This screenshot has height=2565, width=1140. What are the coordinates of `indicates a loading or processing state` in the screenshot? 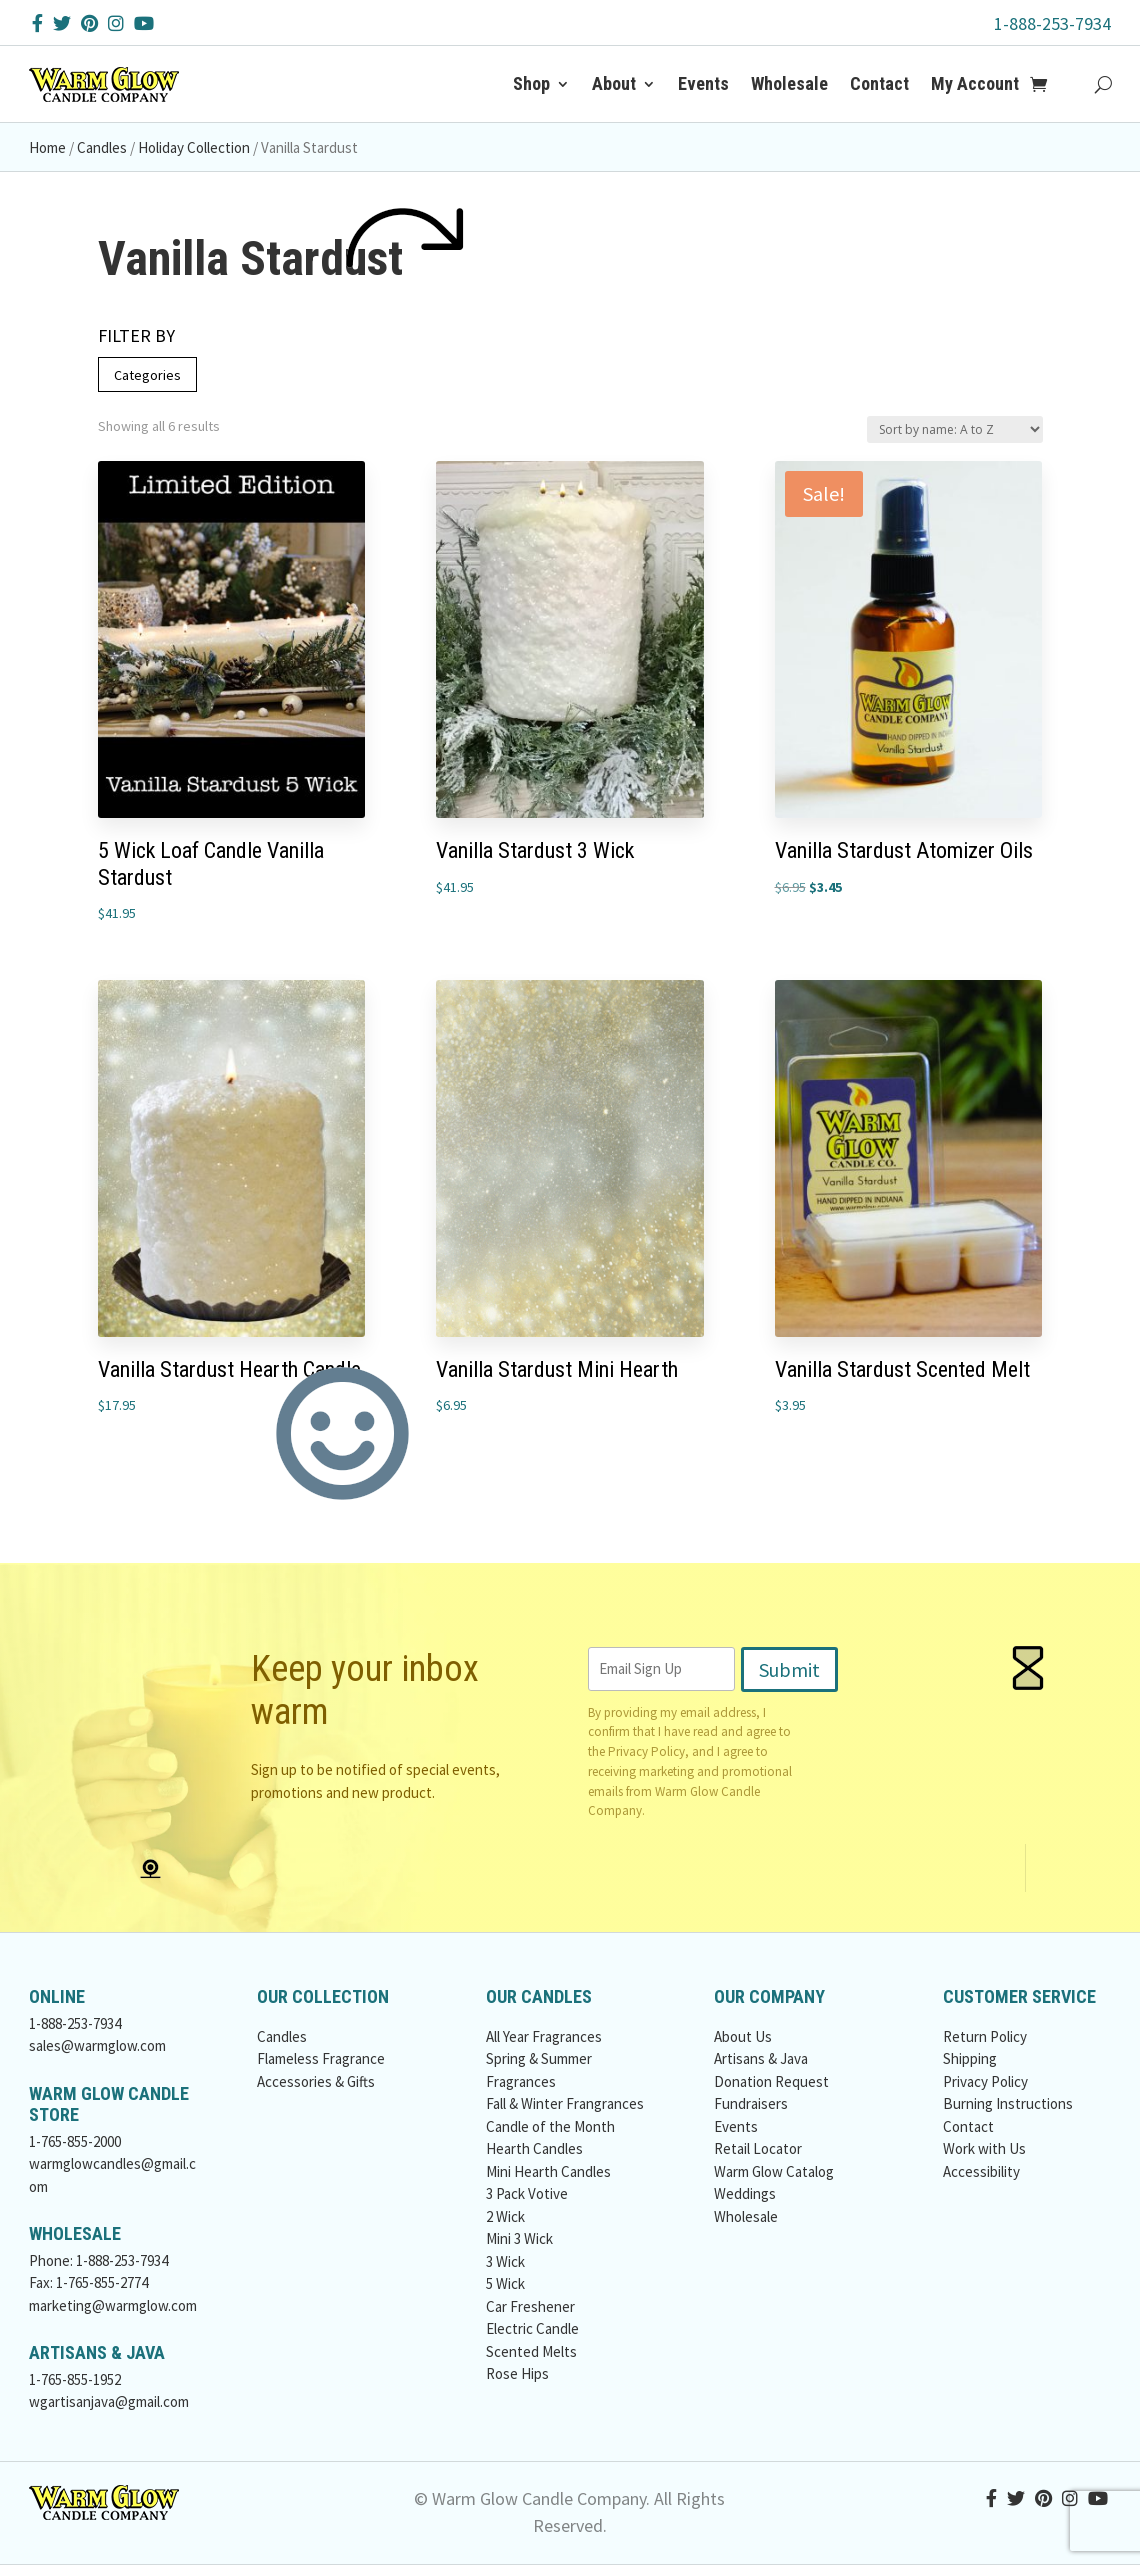 It's located at (1028, 1668).